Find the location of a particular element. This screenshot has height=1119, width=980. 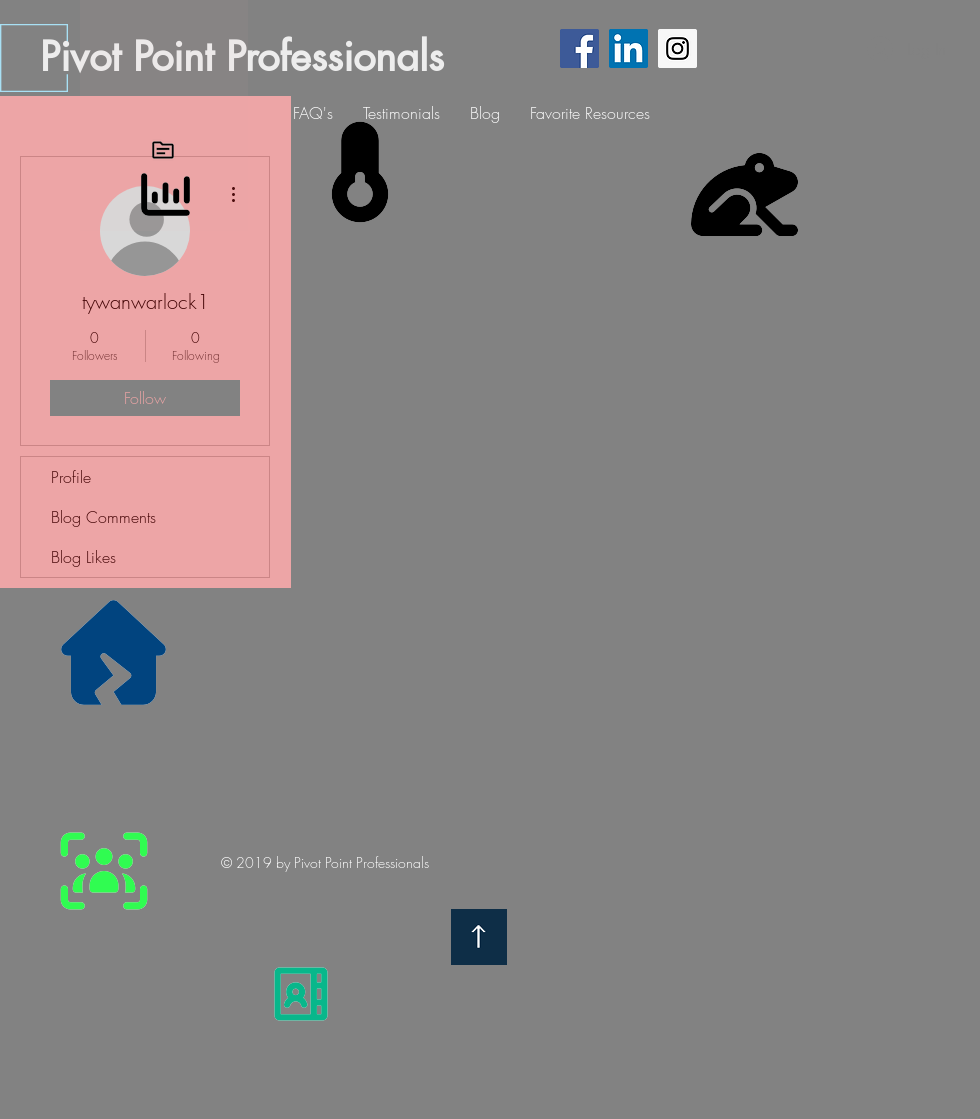

scan or detect people in frame is located at coordinates (104, 871).